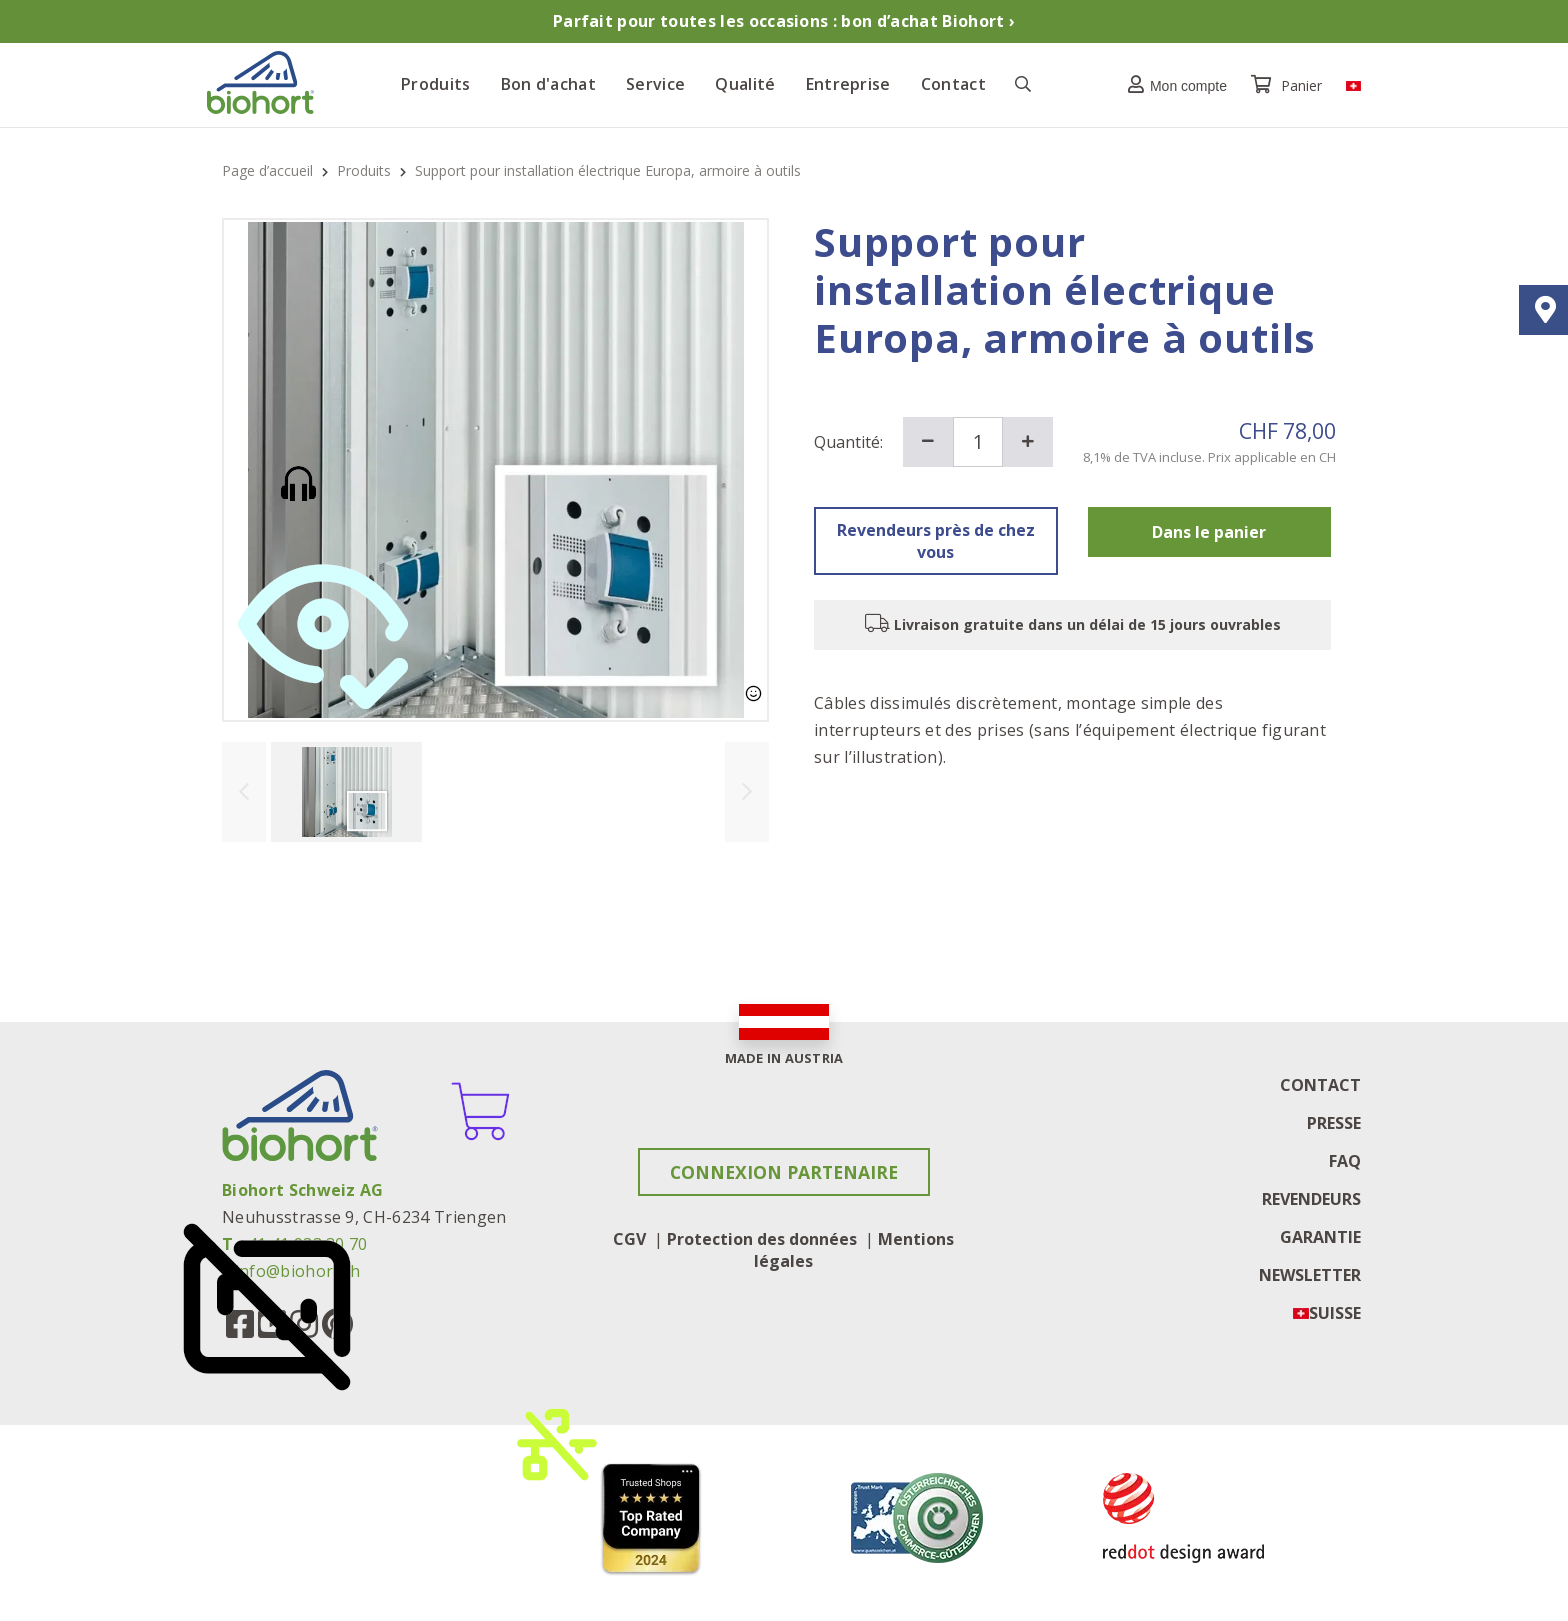 The width and height of the screenshot is (1568, 1621). I want to click on disable aspect ratio lock, so click(267, 1307).